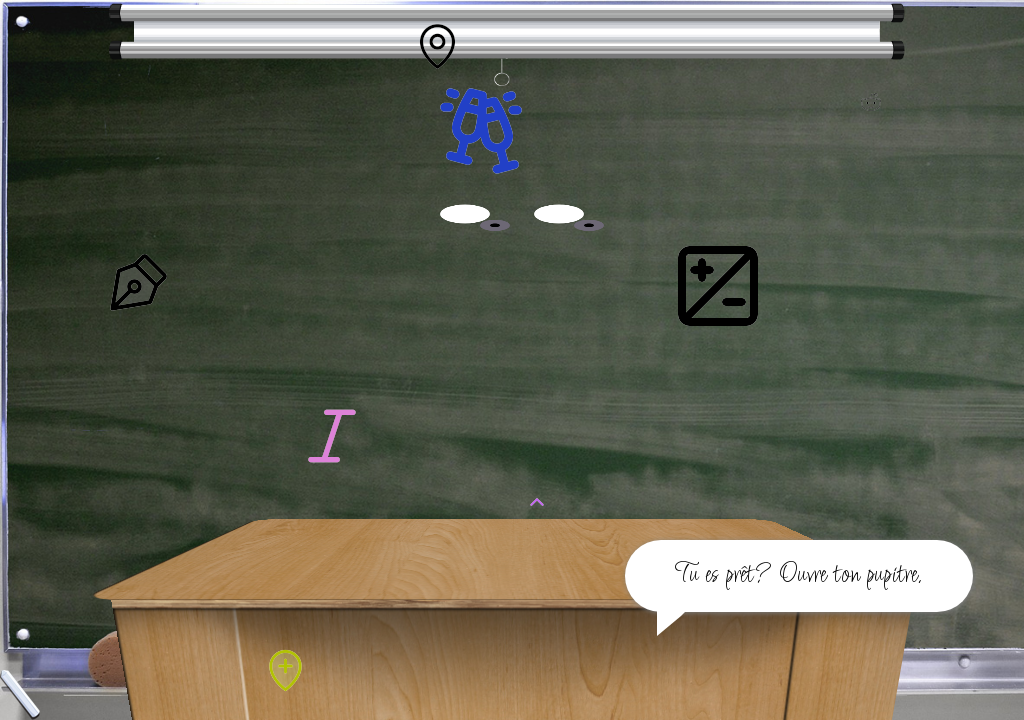  What do you see at coordinates (437, 46) in the screenshot?
I see `view or set a location on the map` at bounding box center [437, 46].